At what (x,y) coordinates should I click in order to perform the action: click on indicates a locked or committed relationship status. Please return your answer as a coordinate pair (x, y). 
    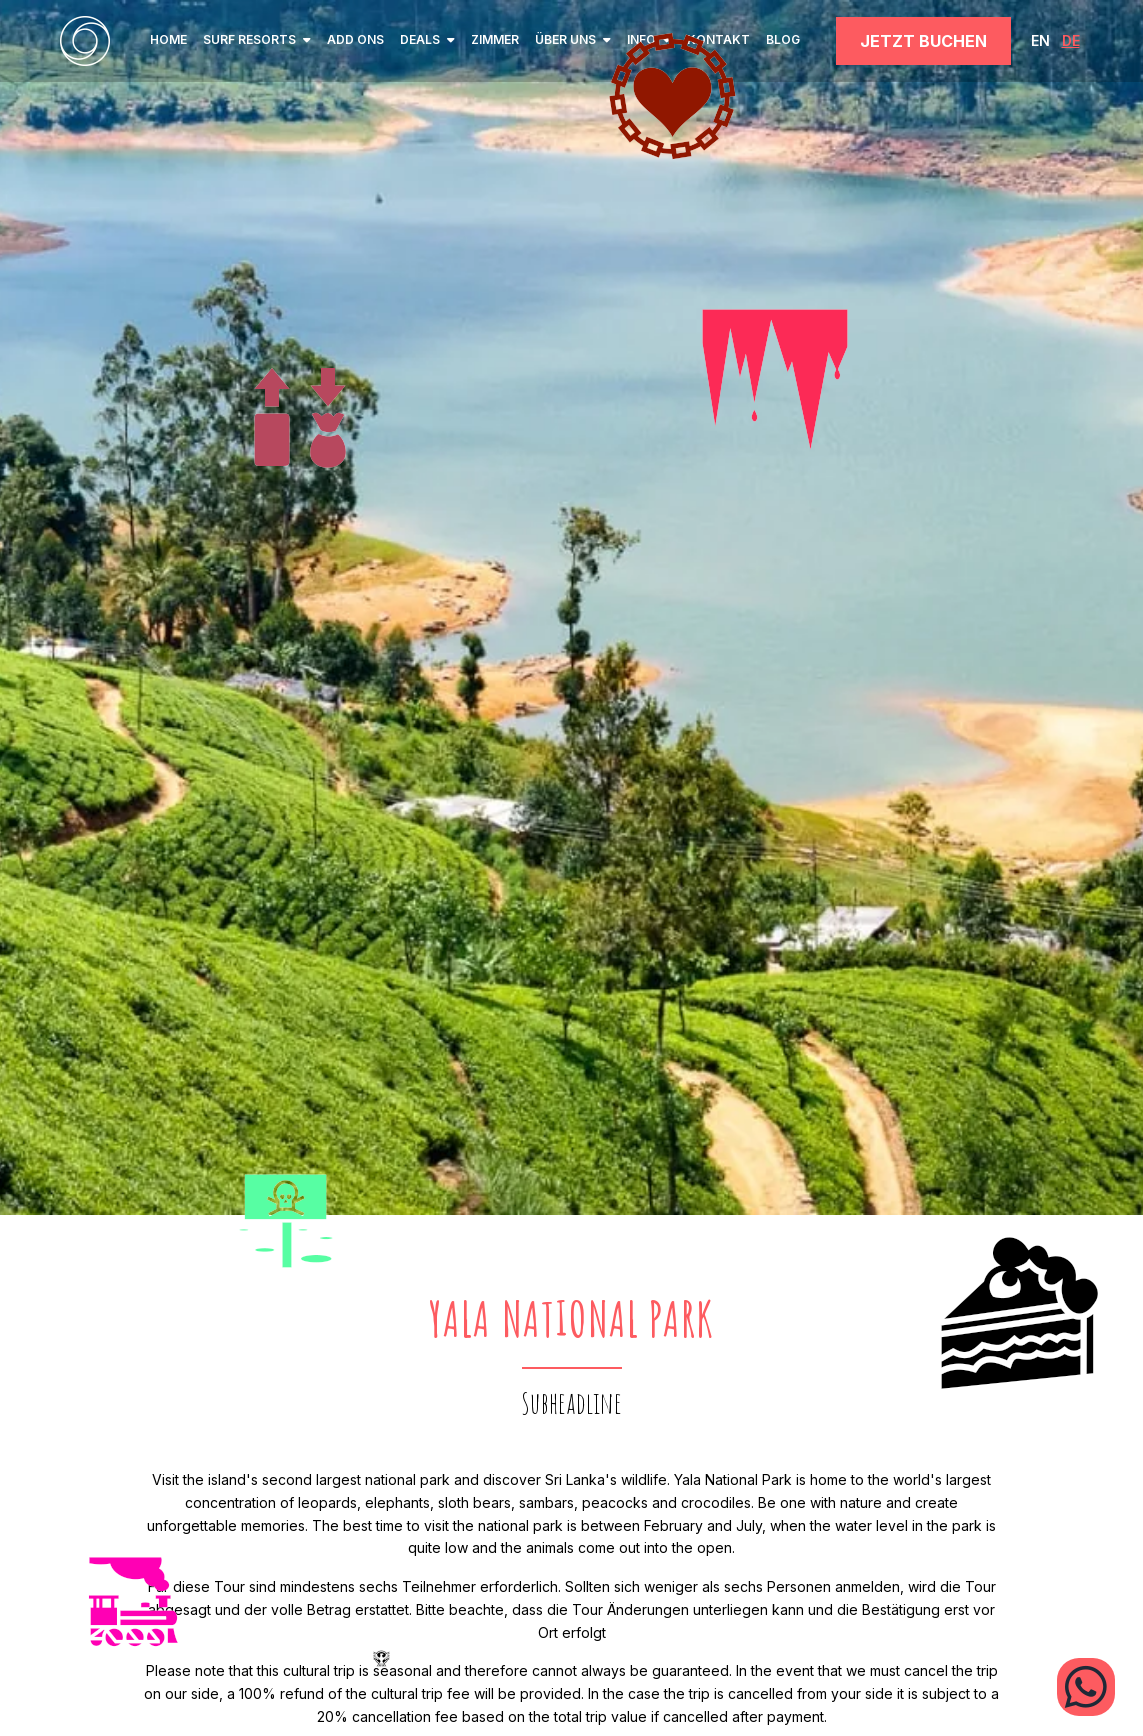
    Looking at the image, I should click on (672, 97).